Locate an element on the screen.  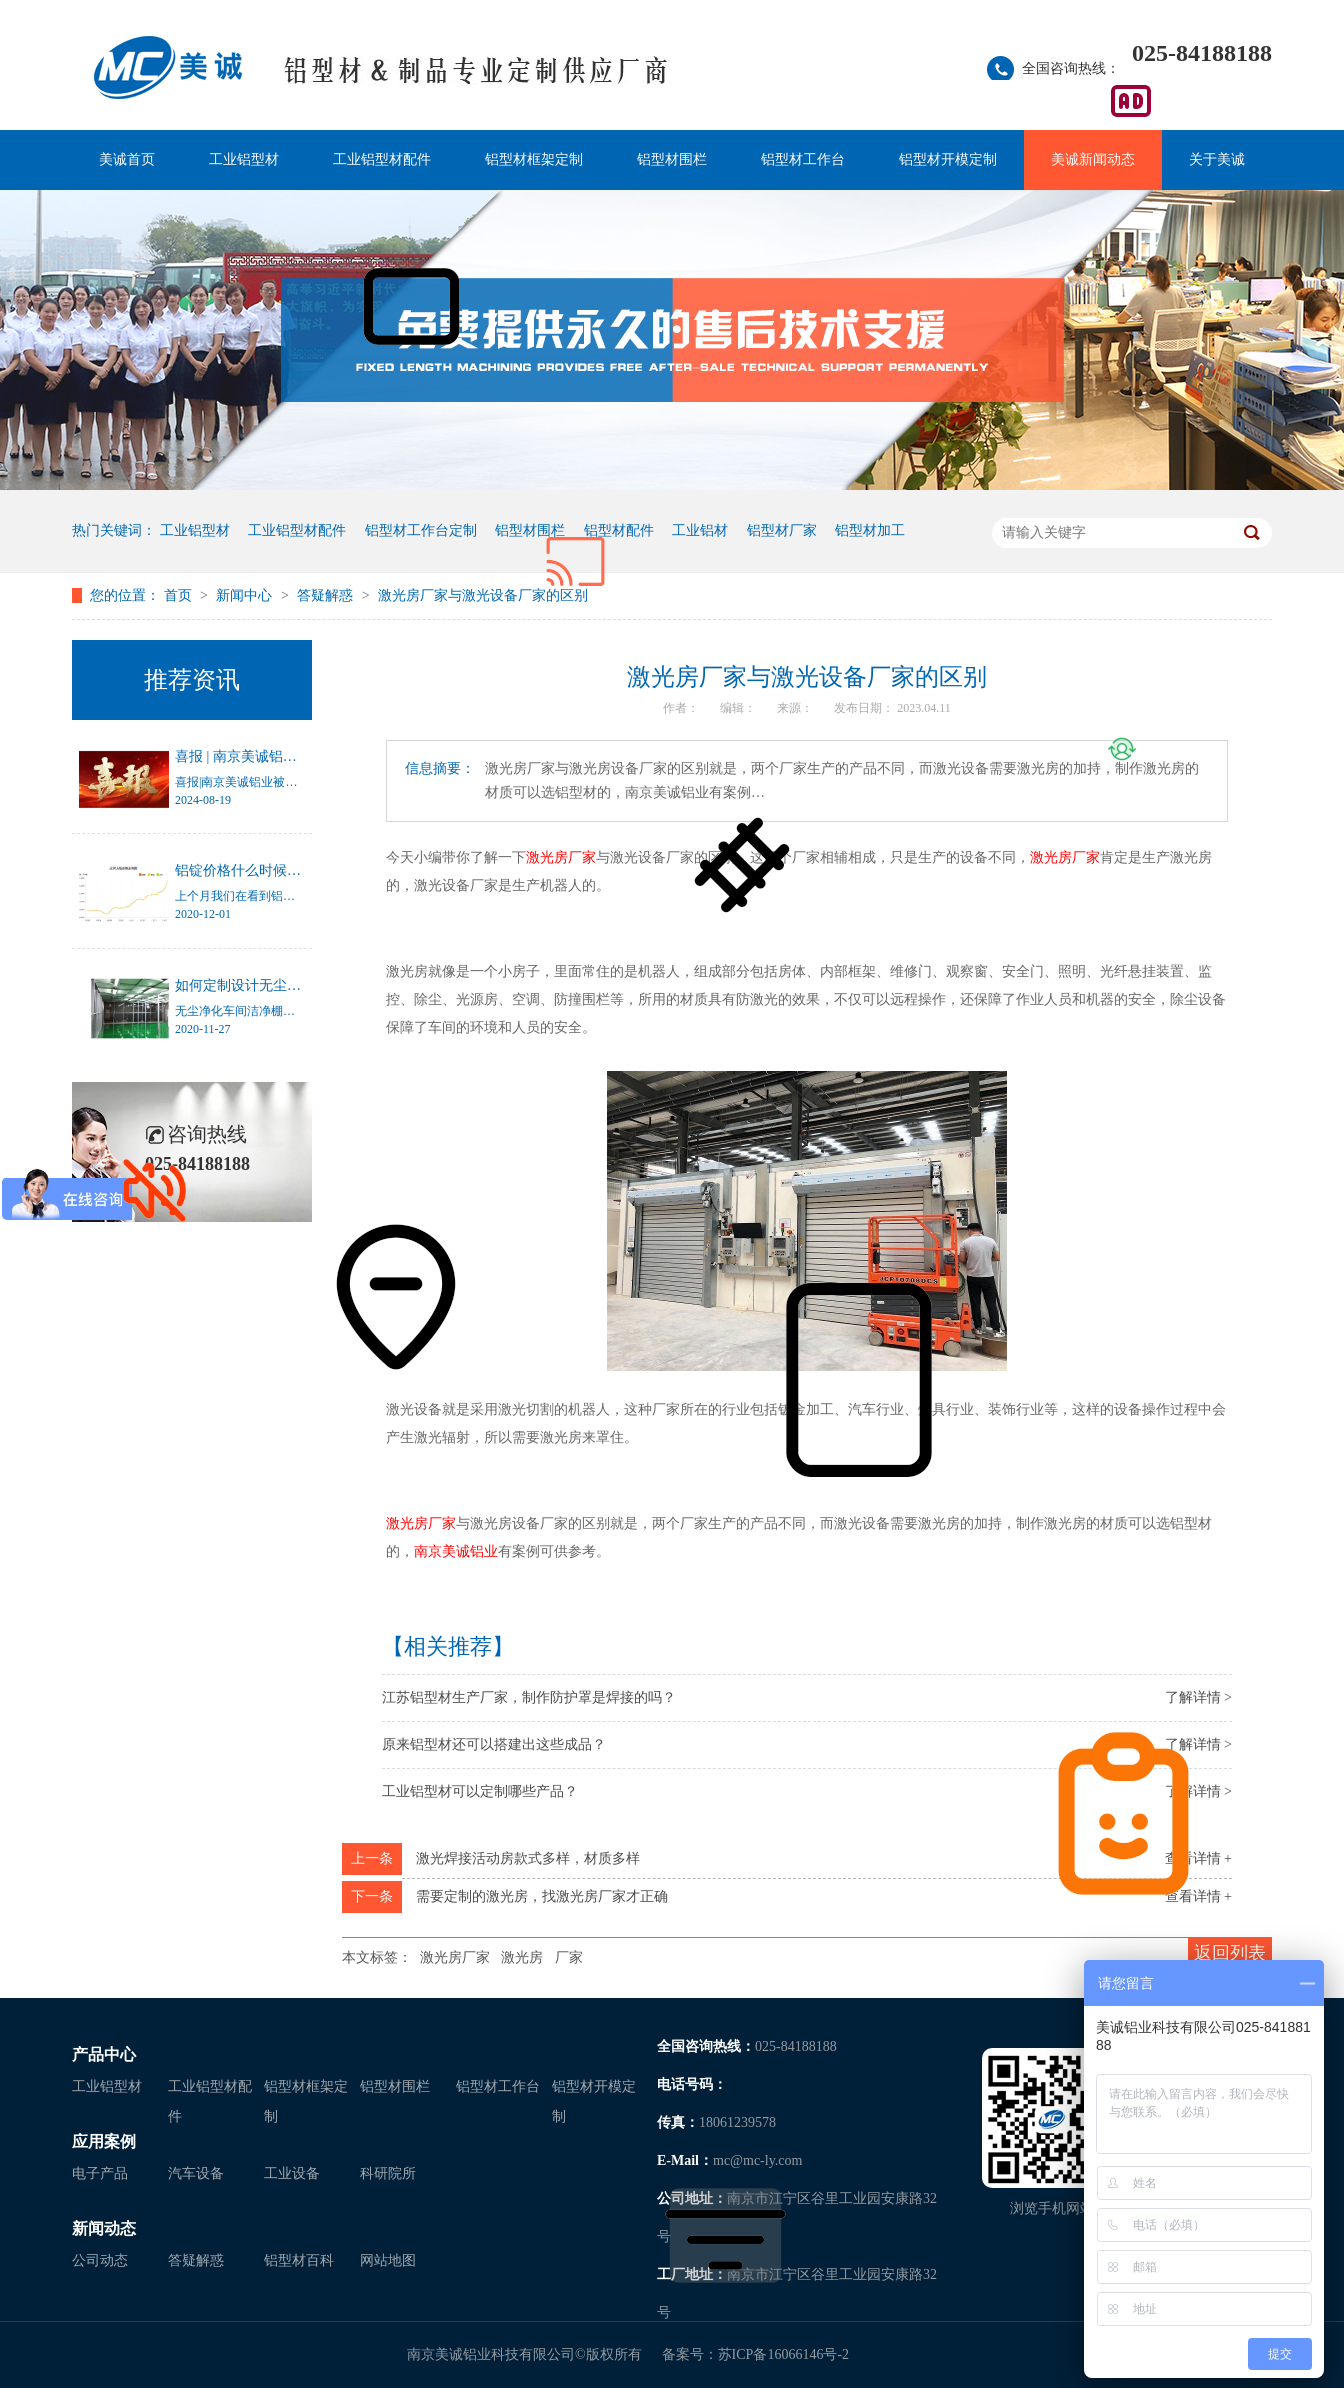
switch to tablet view is located at coordinates (859, 1380).